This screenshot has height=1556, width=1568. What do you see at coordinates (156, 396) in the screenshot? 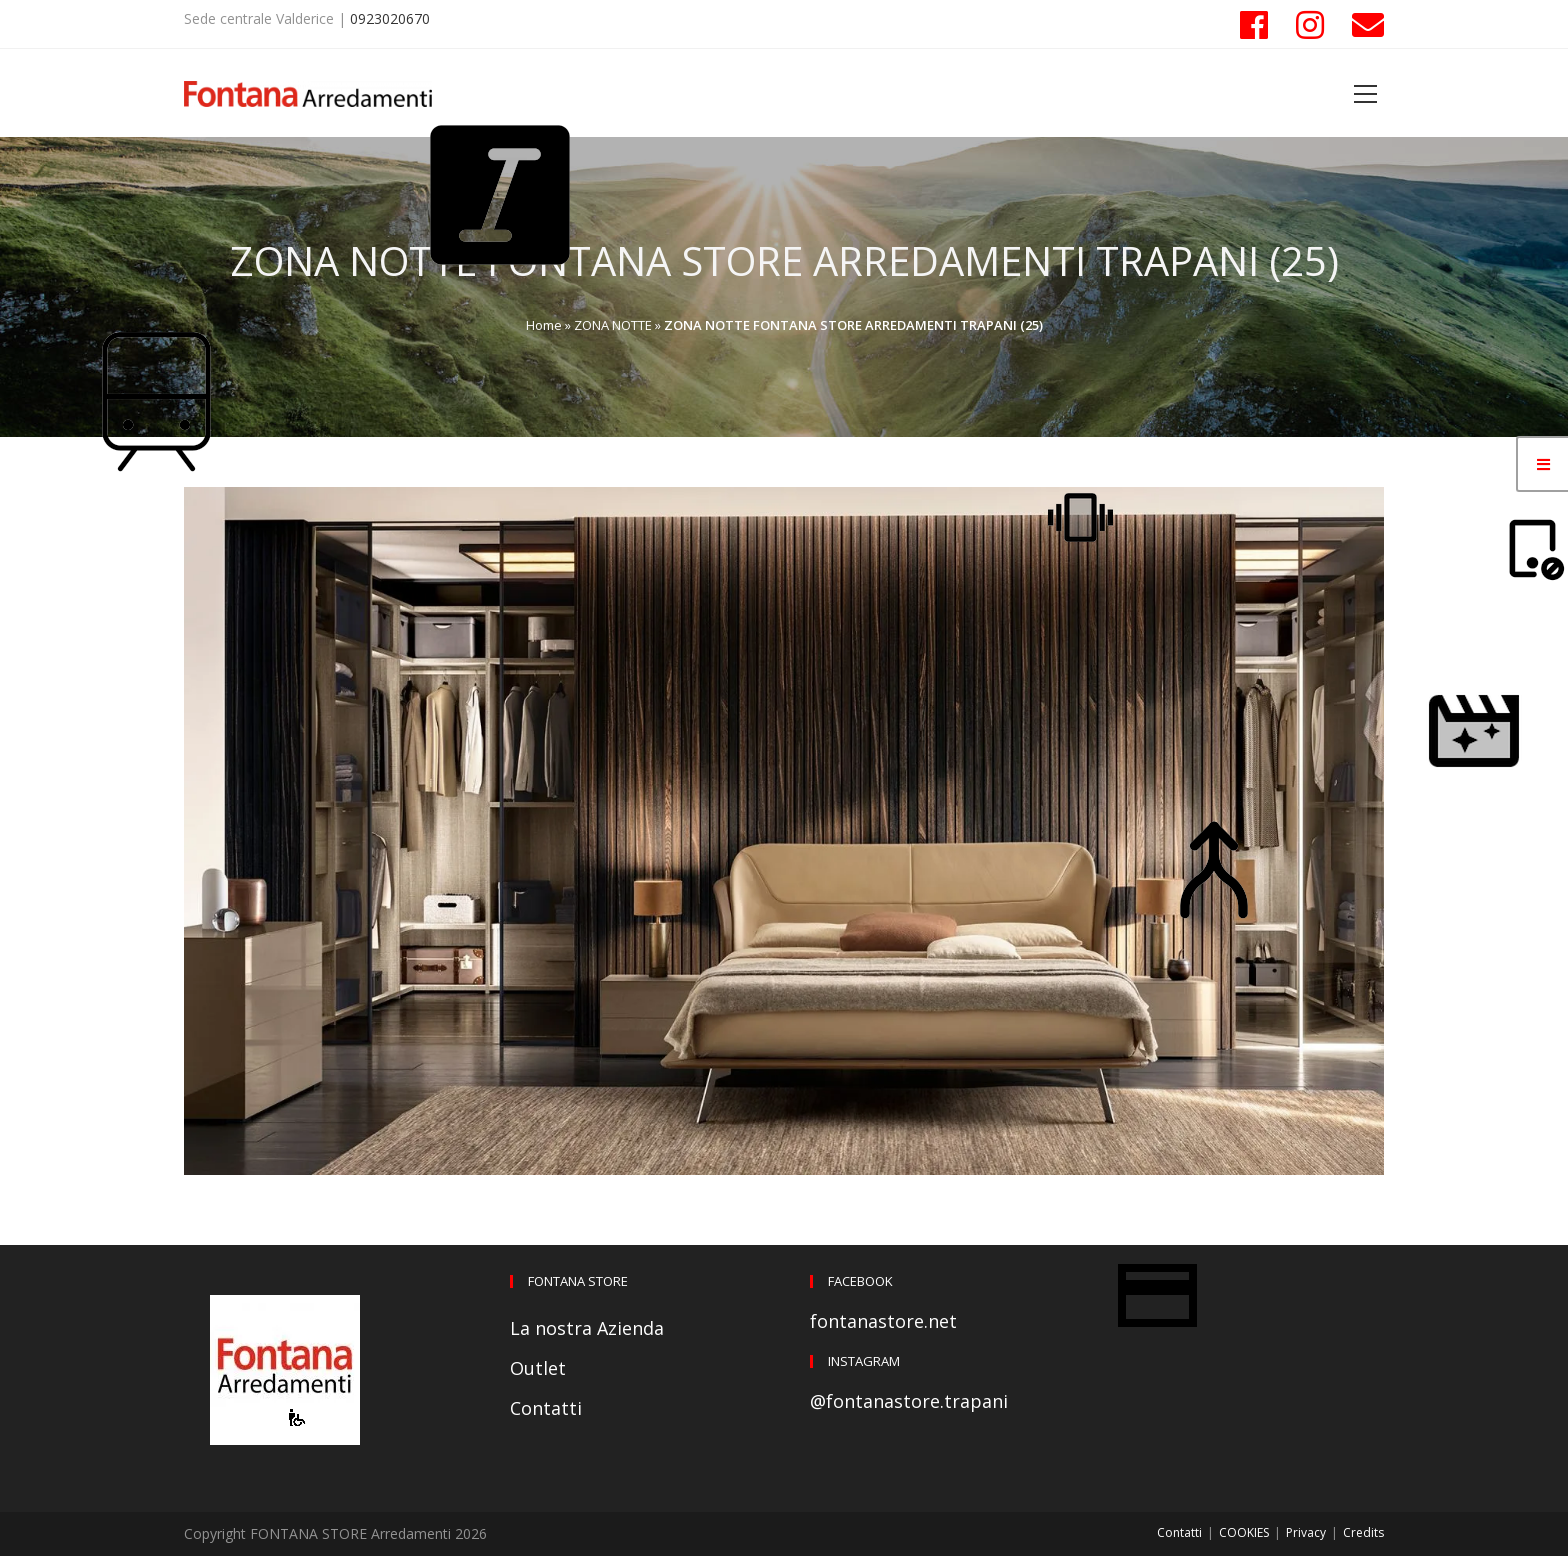
I see `access train or rail transit options` at bounding box center [156, 396].